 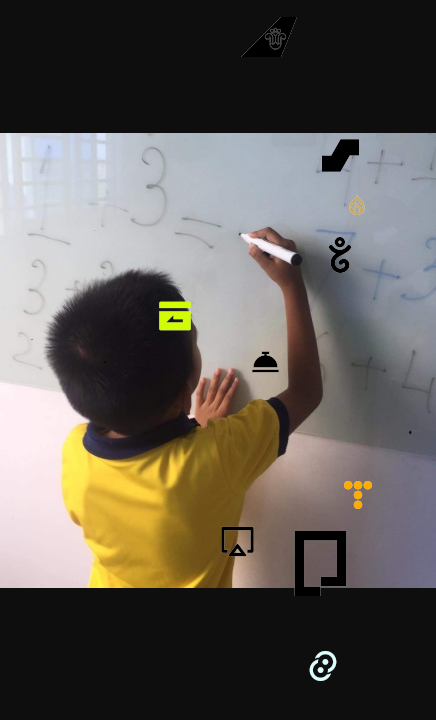 What do you see at coordinates (340, 255) in the screenshot?
I see `link to Gandi domain registrar services` at bounding box center [340, 255].